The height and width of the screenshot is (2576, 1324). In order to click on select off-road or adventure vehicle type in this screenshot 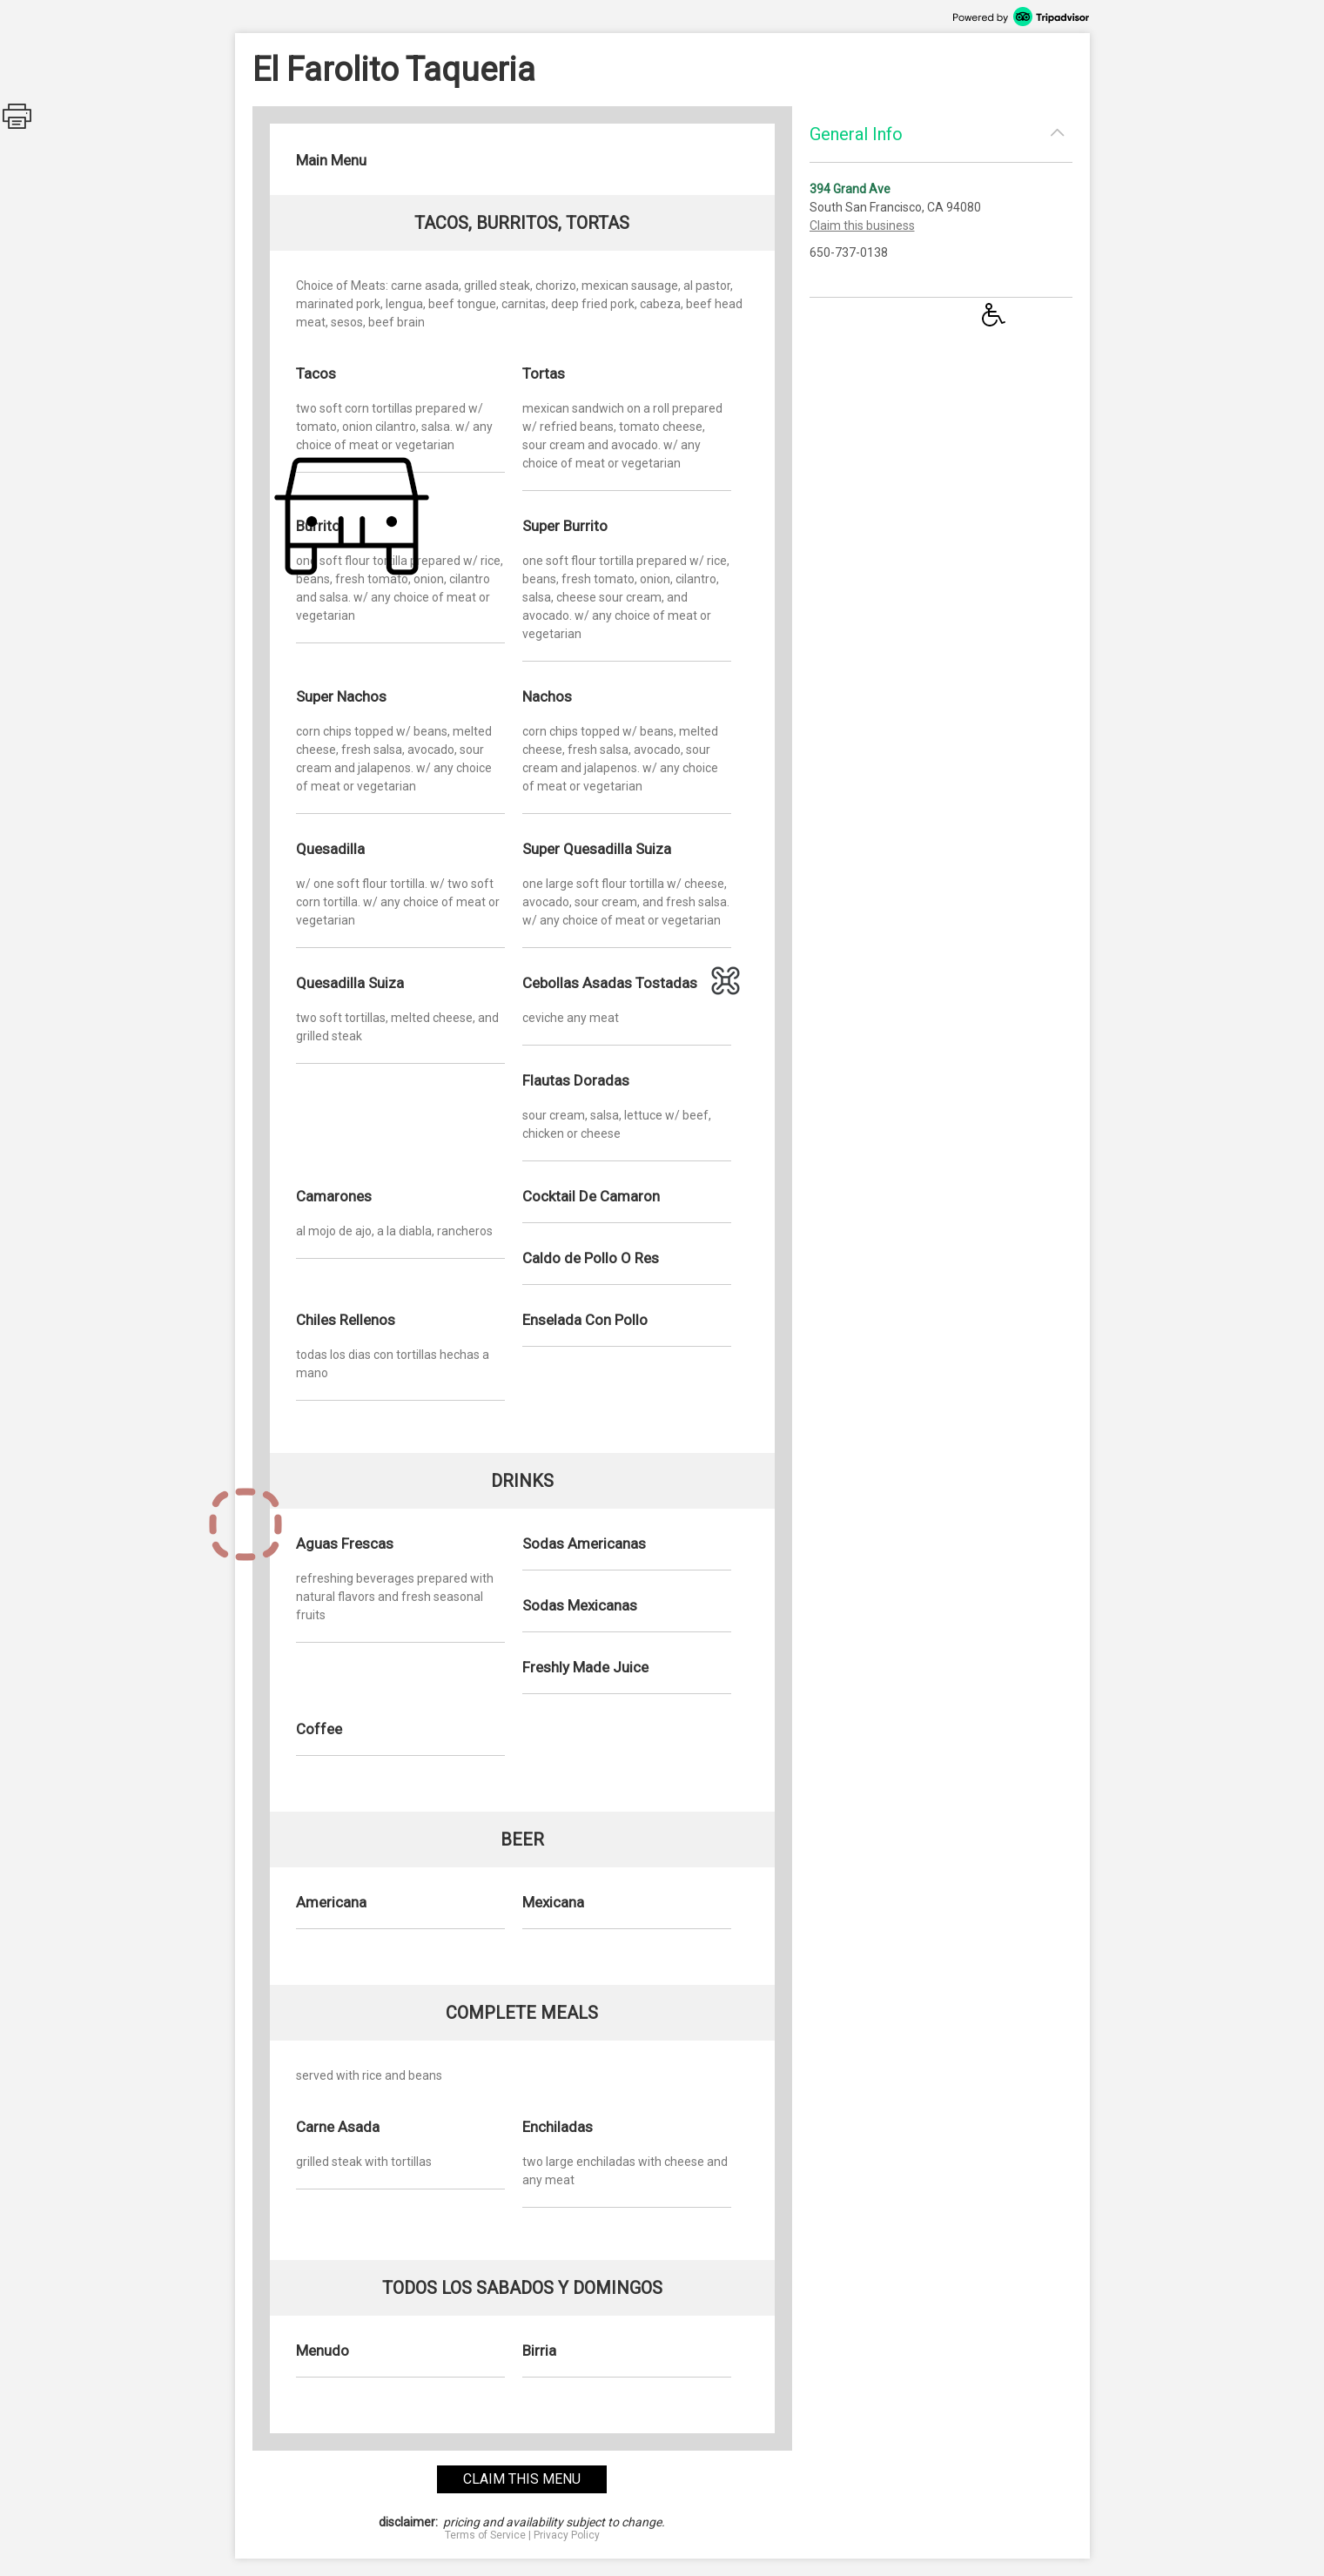, I will do `click(352, 519)`.